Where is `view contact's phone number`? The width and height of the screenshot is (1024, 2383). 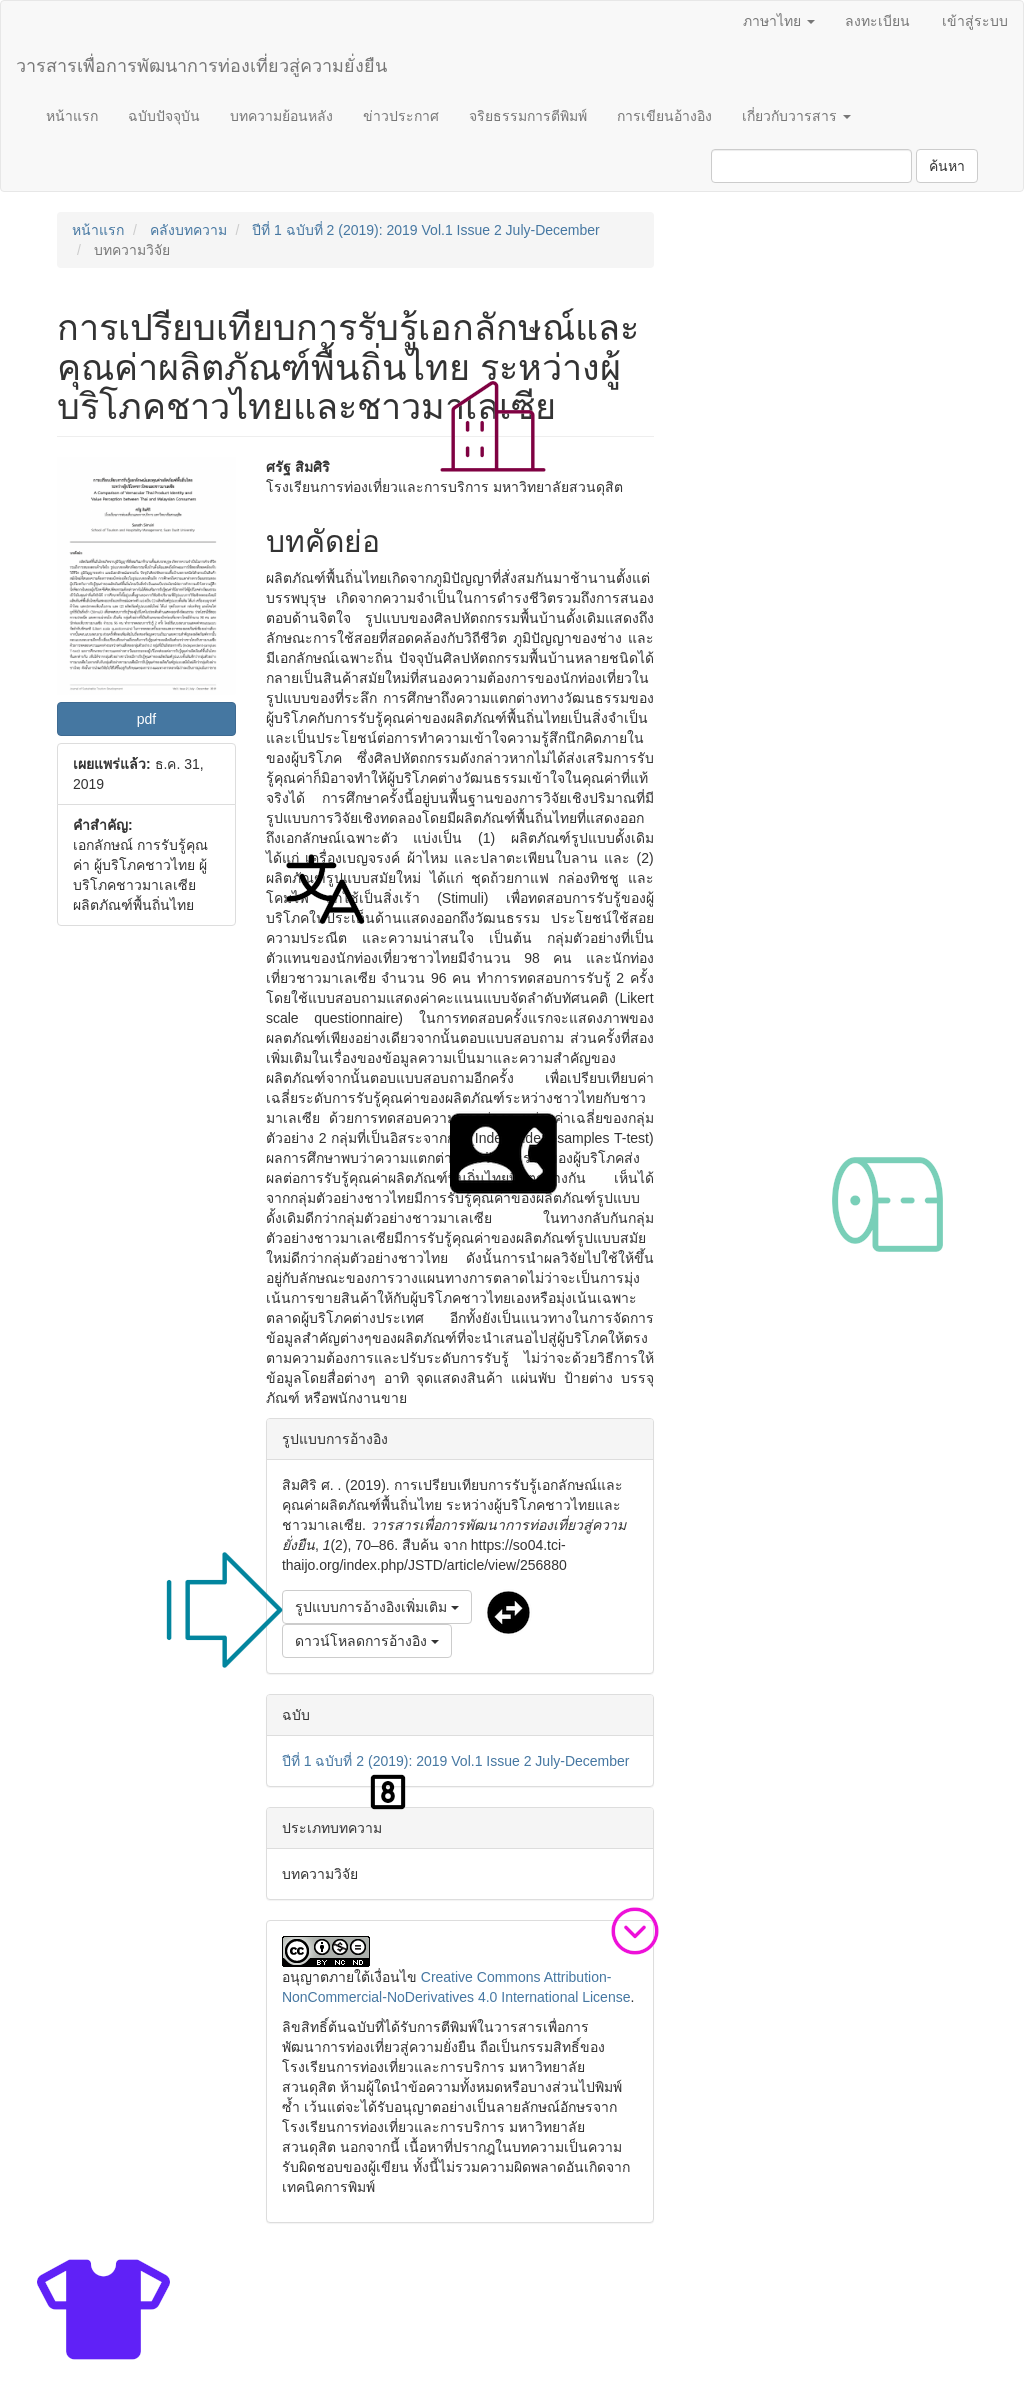
view contact's phone number is located at coordinates (503, 1153).